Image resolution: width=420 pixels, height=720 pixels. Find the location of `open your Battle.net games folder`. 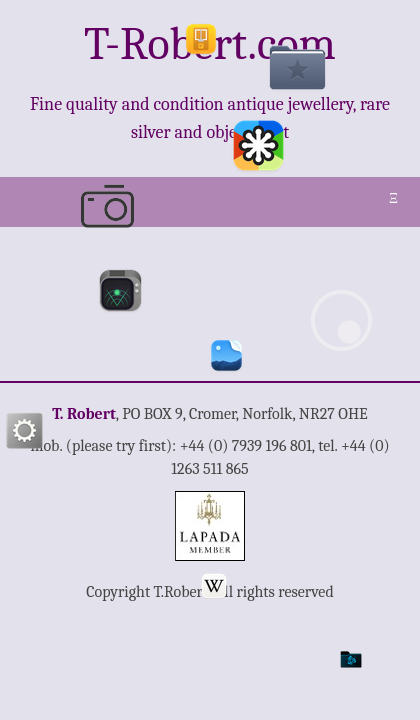

open your Battle.net games folder is located at coordinates (351, 660).